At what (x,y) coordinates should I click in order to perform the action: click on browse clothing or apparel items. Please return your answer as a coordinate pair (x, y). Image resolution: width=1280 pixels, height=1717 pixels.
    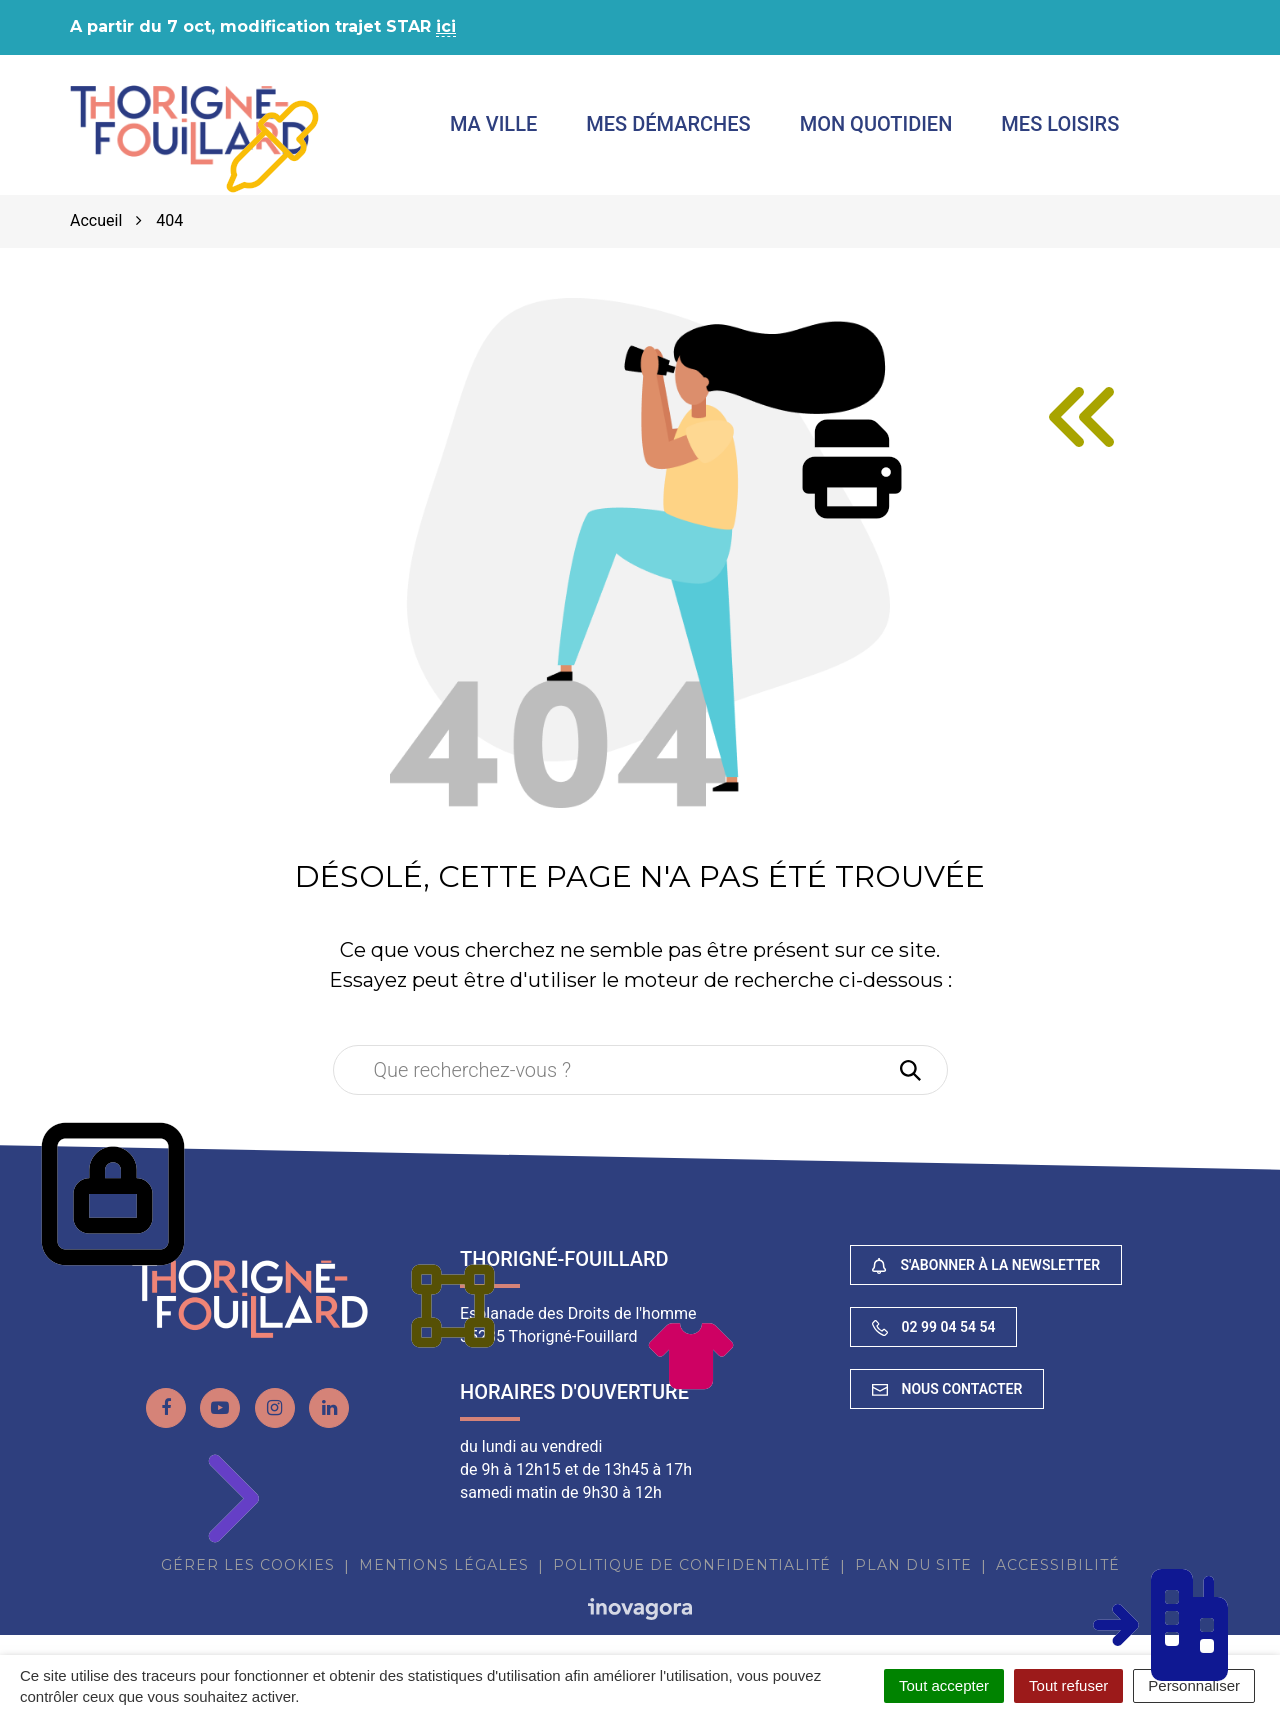
    Looking at the image, I should click on (691, 1354).